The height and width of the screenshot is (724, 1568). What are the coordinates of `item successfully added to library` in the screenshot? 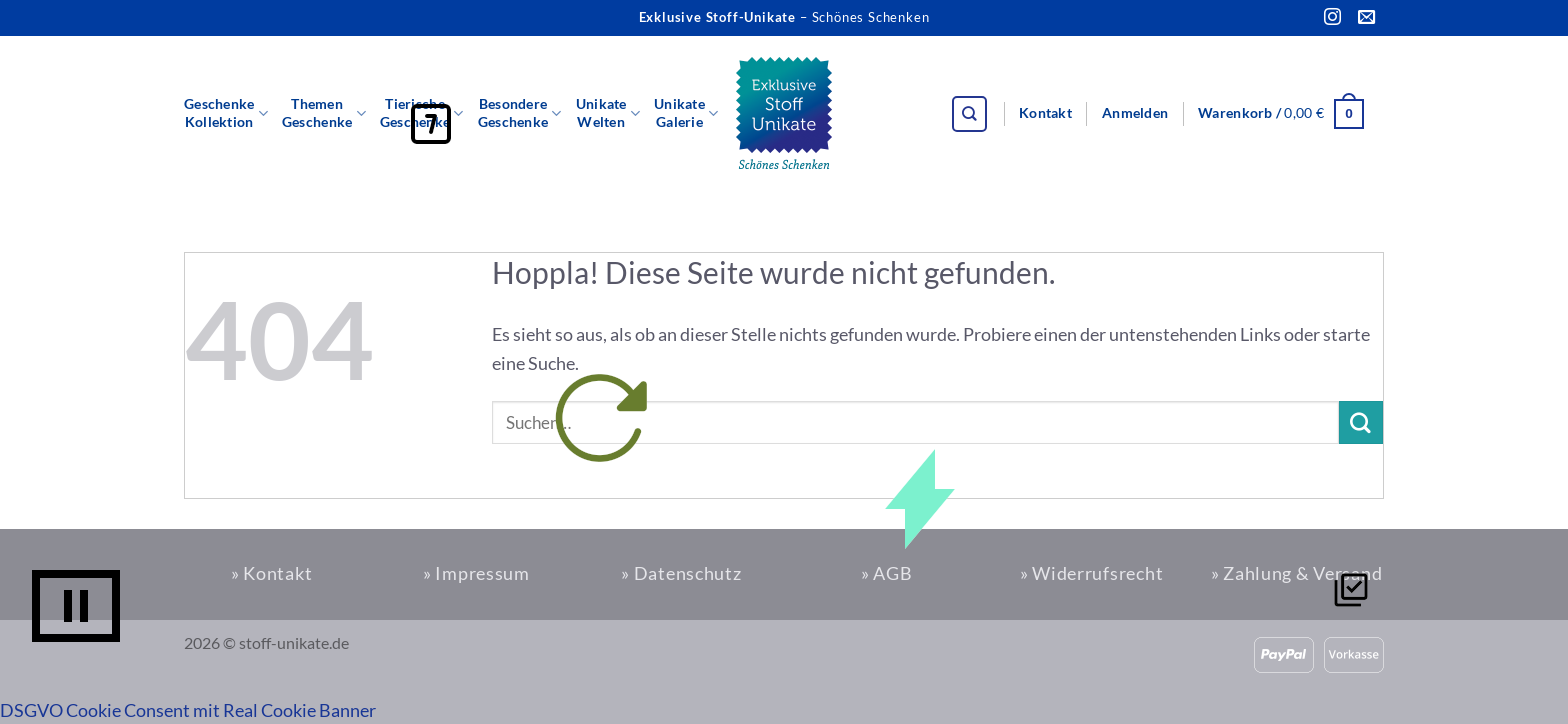 It's located at (1351, 590).